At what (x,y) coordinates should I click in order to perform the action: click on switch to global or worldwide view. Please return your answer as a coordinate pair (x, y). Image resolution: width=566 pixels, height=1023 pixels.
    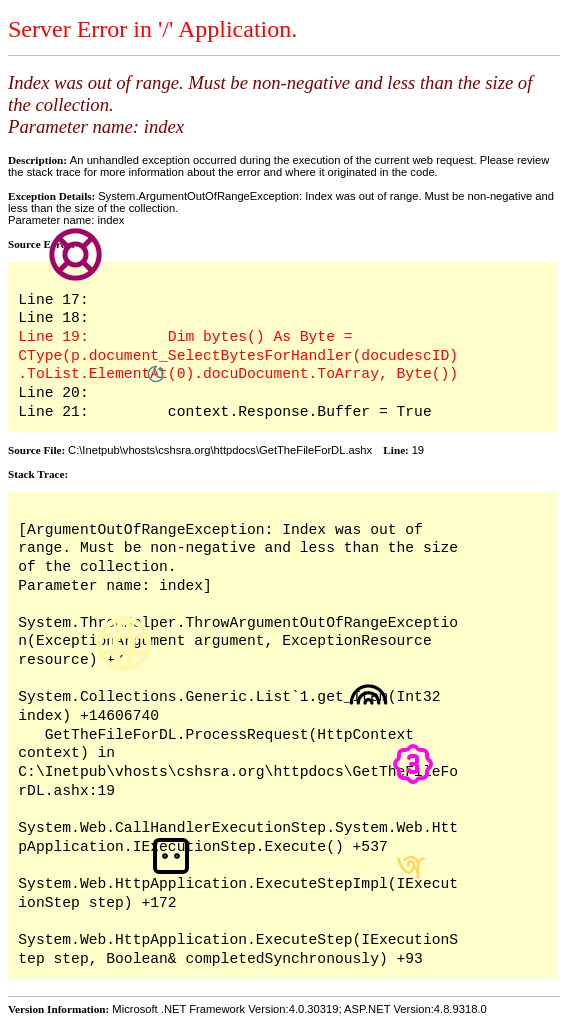
    Looking at the image, I should click on (124, 644).